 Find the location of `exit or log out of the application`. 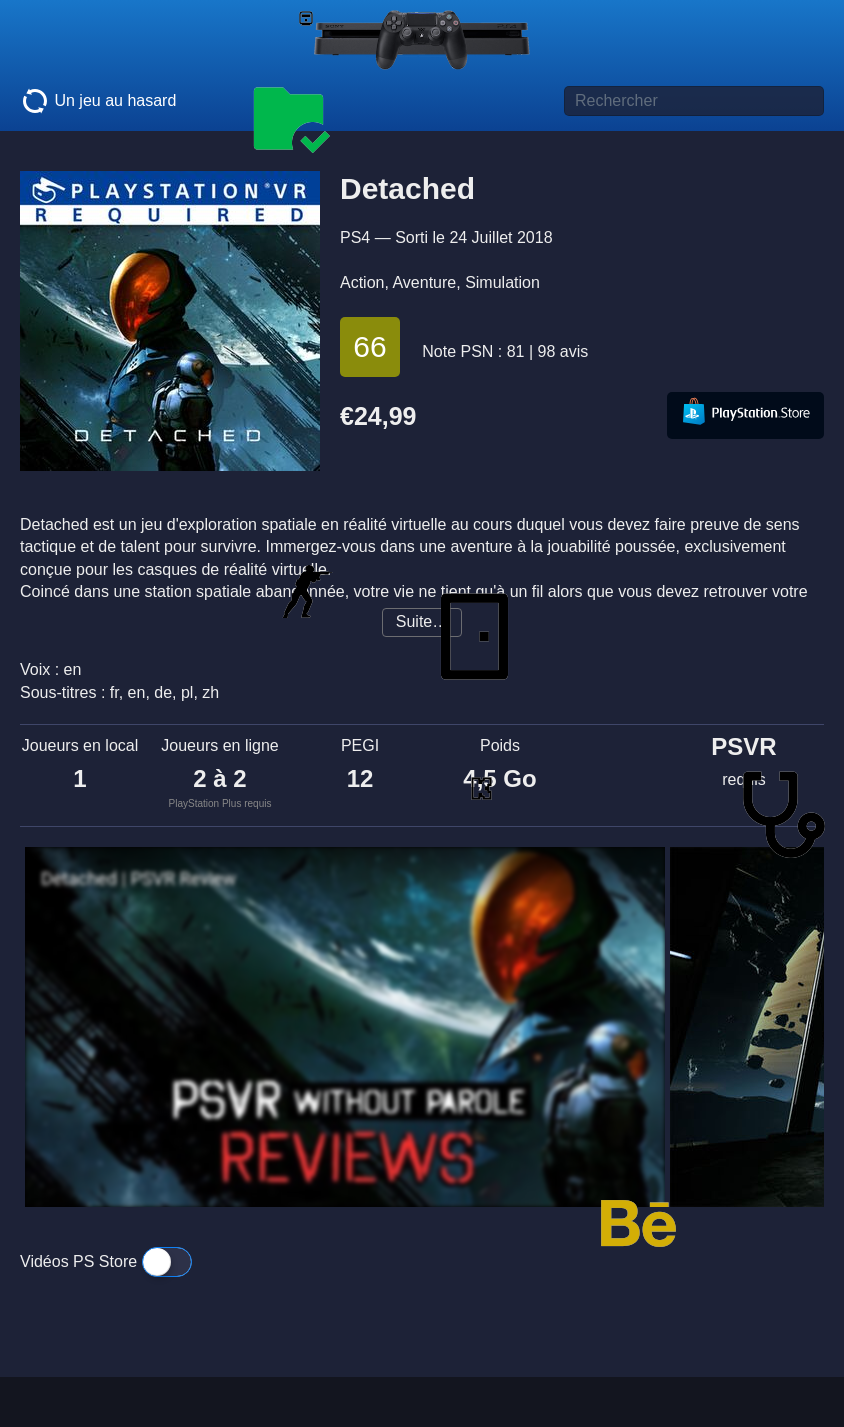

exit or log out of the application is located at coordinates (474, 636).